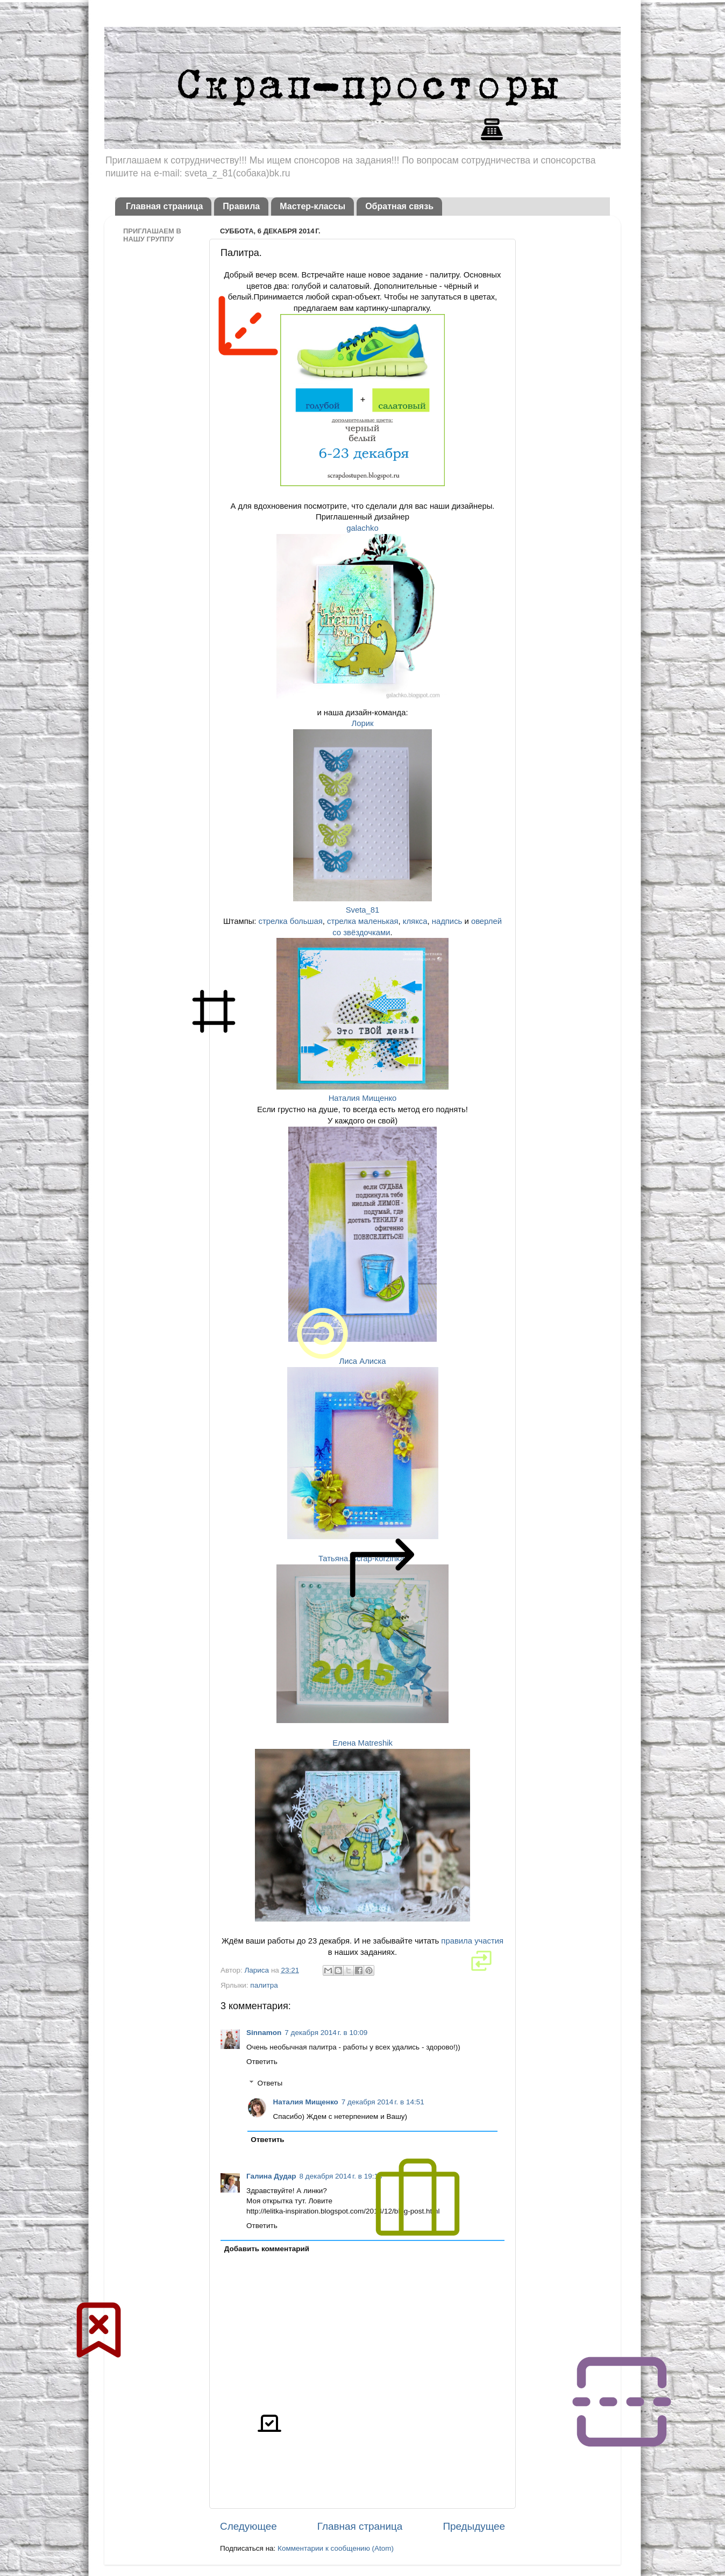  Describe the element at coordinates (622, 2402) in the screenshot. I see `flip image vertically` at that location.